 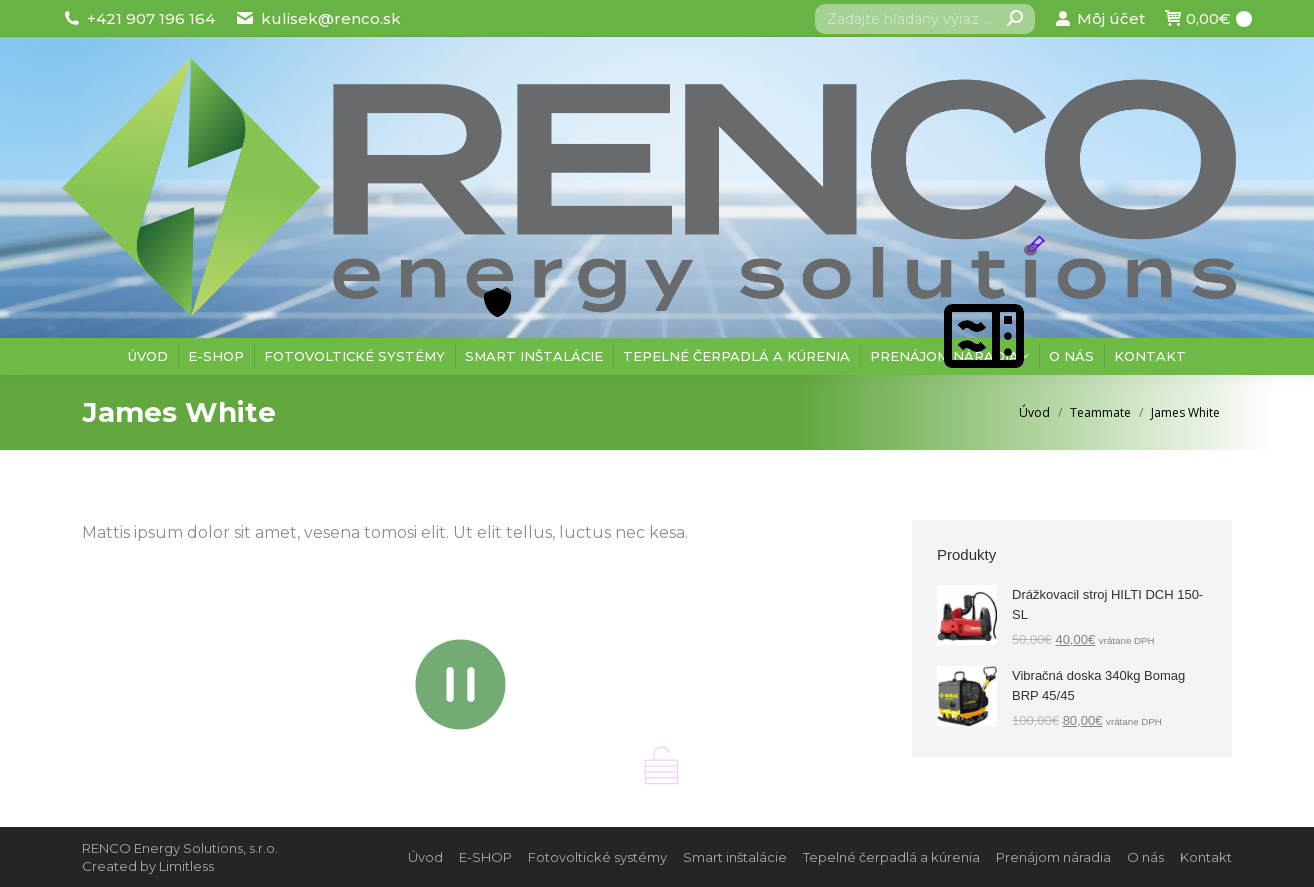 I want to click on access microwave controls or settings, so click(x=984, y=336).